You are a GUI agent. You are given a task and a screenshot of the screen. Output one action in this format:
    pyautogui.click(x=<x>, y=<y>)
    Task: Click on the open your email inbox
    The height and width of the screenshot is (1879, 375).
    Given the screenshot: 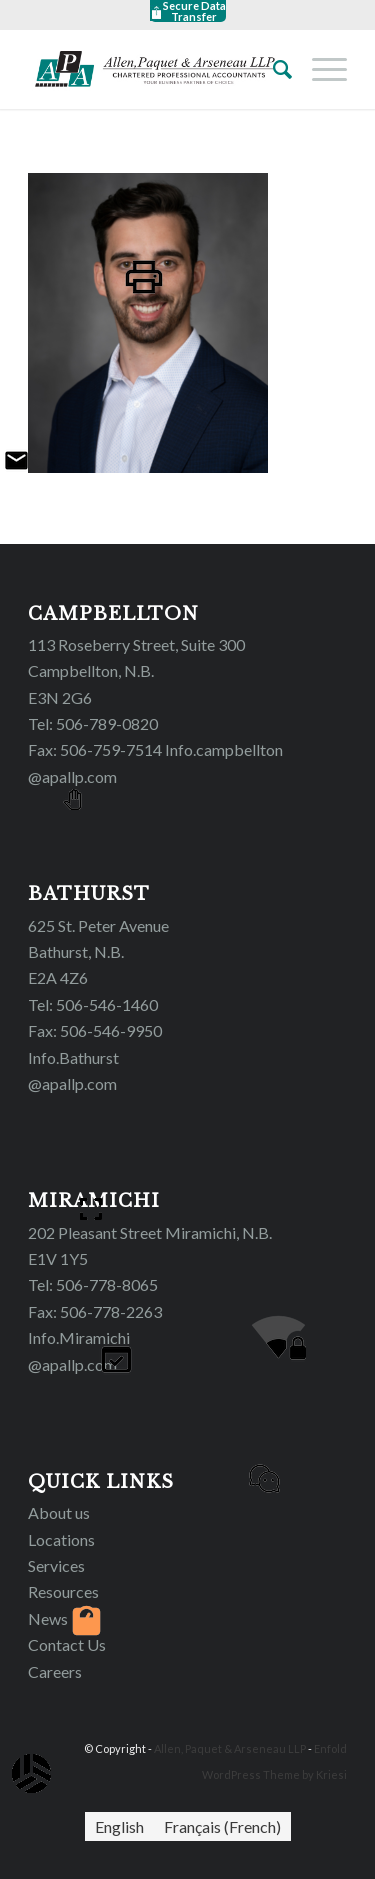 What is the action you would take?
    pyautogui.click(x=16, y=460)
    